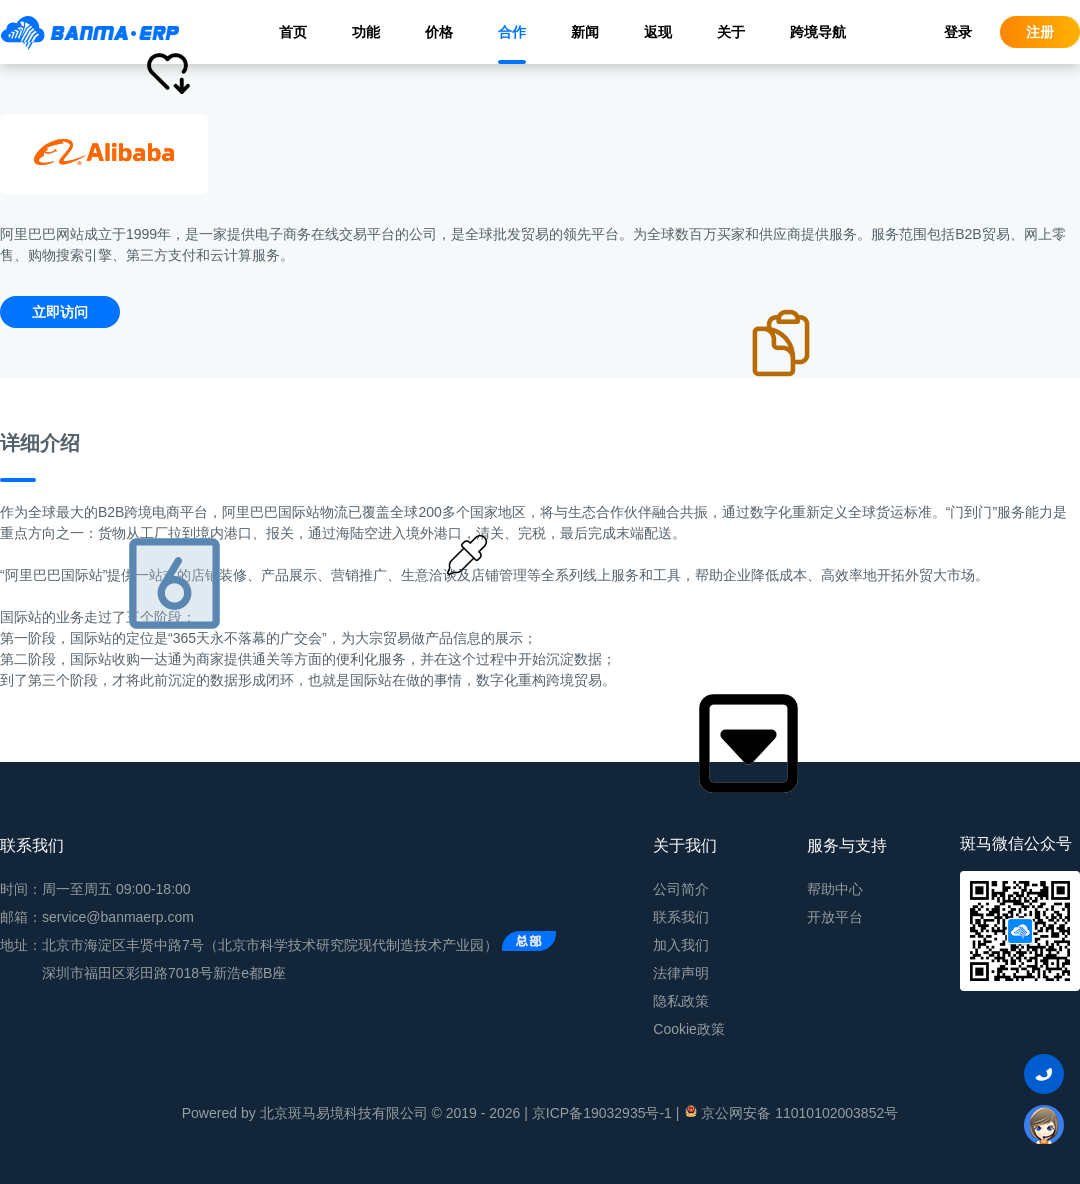 The width and height of the screenshot is (1080, 1184). What do you see at coordinates (748, 743) in the screenshot?
I see `expand dropdown menu` at bounding box center [748, 743].